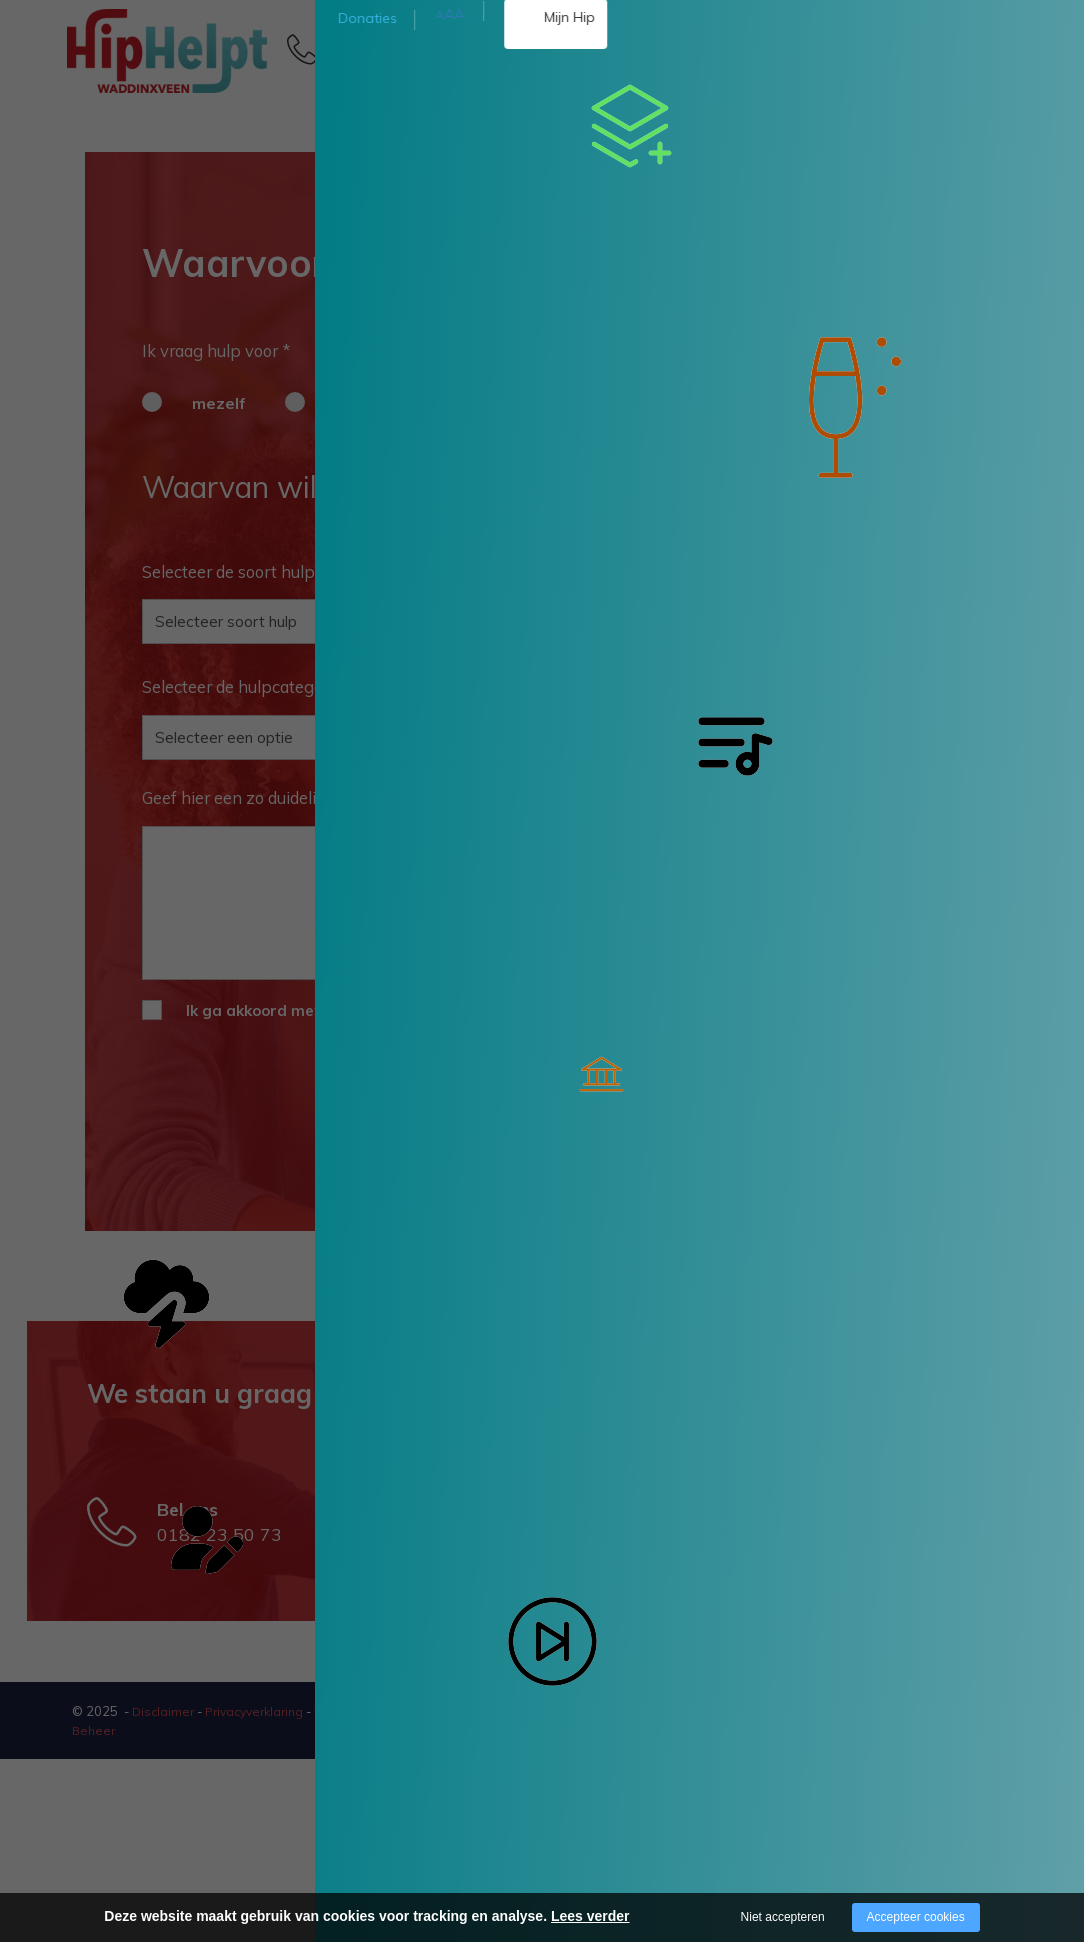 This screenshot has width=1084, height=1942. Describe the element at coordinates (630, 126) in the screenshot. I see `add a new layer to the stack` at that location.